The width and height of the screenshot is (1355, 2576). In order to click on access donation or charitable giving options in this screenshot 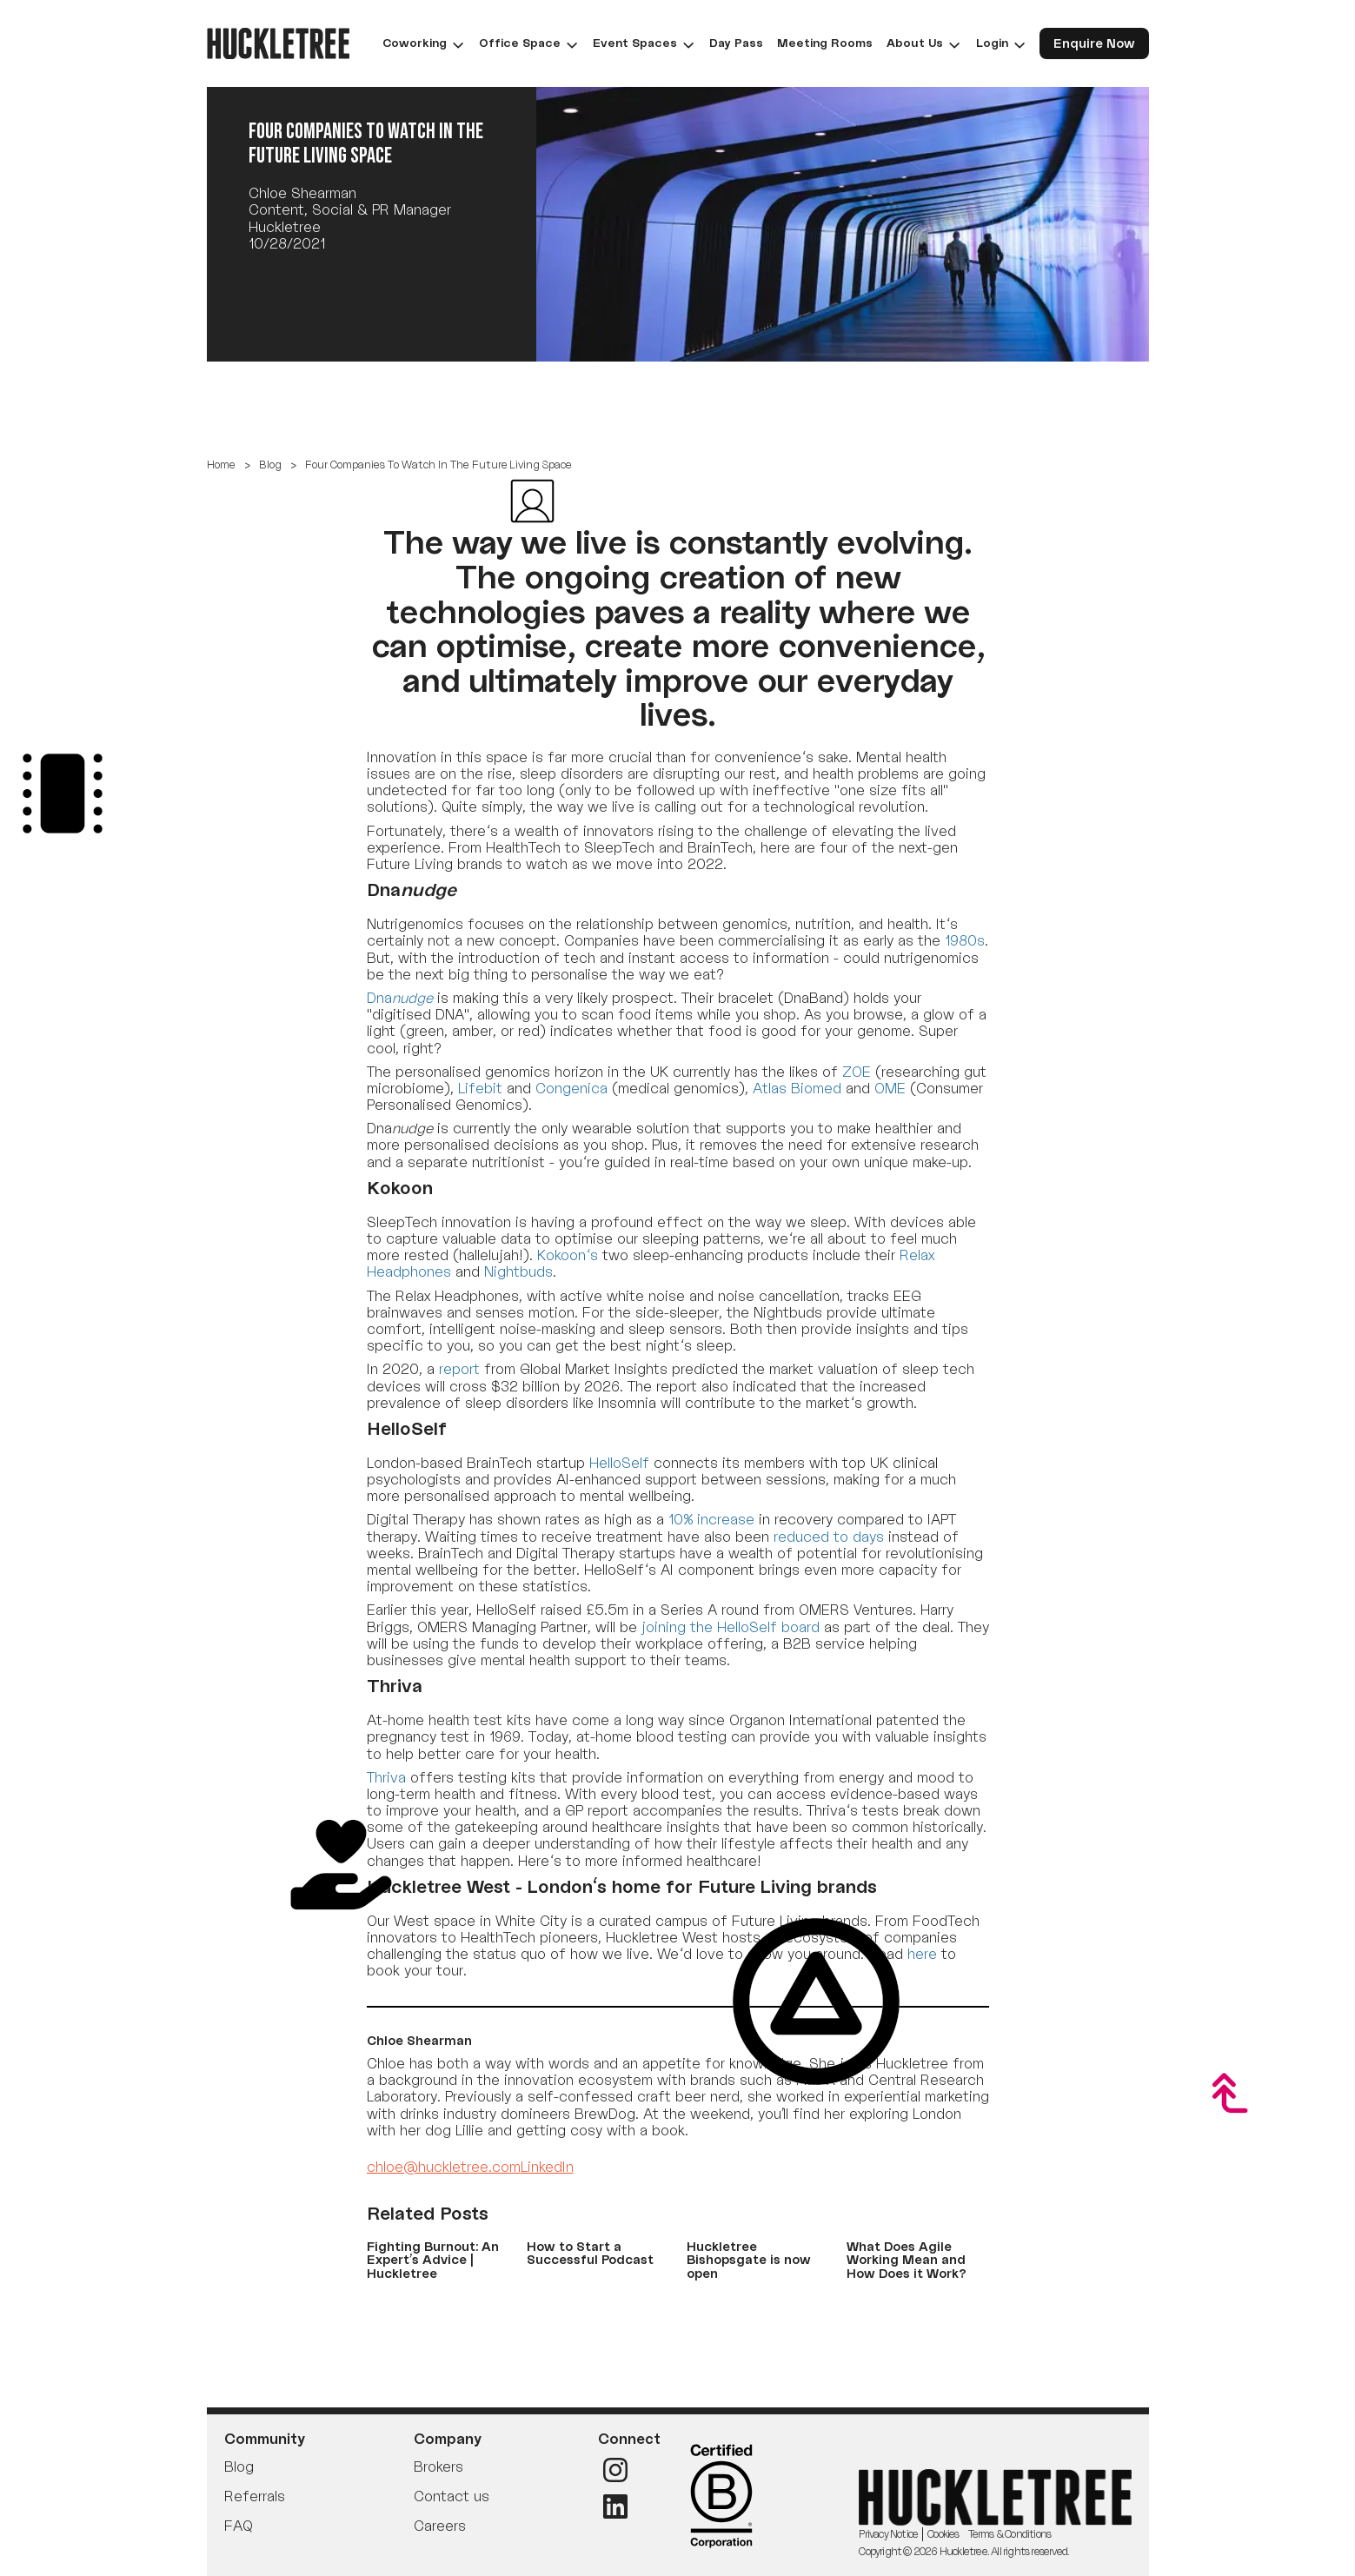, I will do `click(341, 1864)`.